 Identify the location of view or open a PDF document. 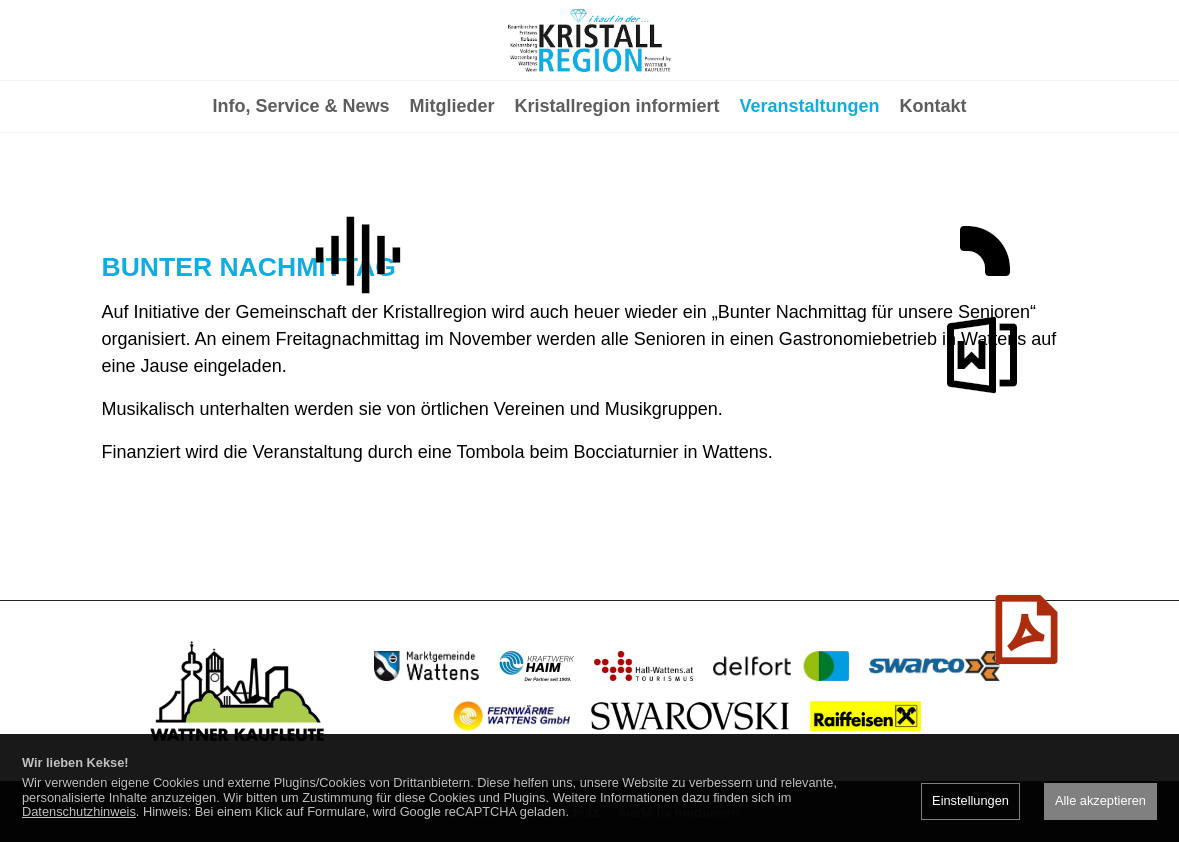
(1026, 629).